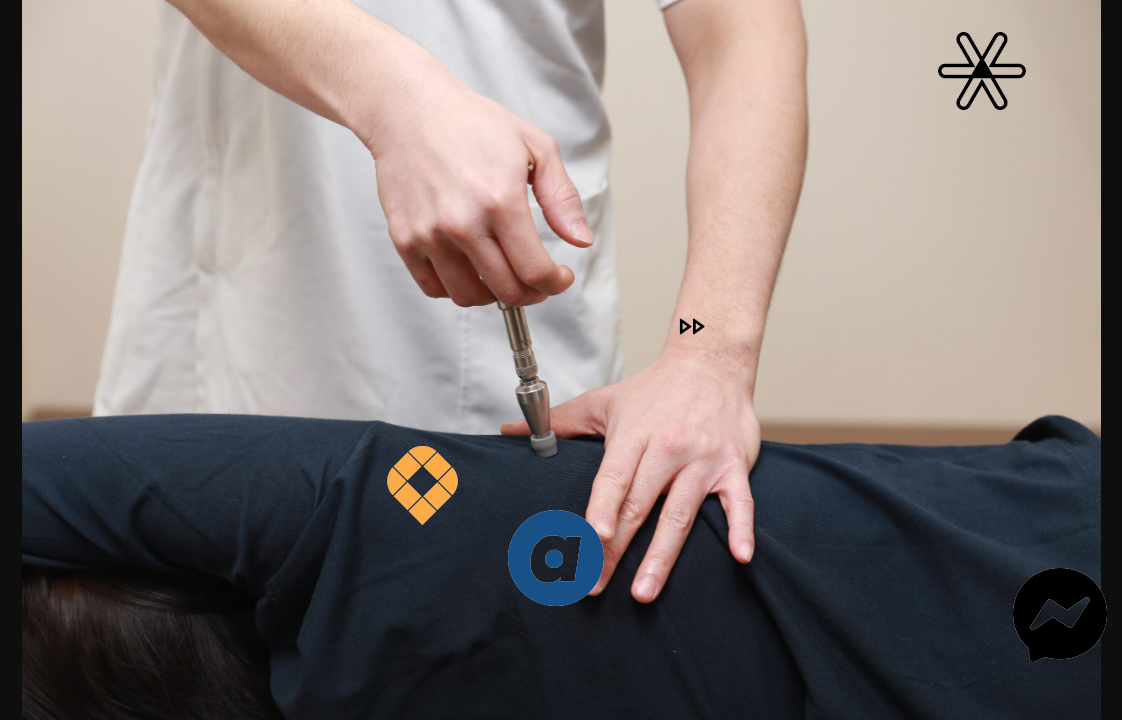  What do you see at coordinates (1060, 615) in the screenshot?
I see `open Facebook Messenger app` at bounding box center [1060, 615].